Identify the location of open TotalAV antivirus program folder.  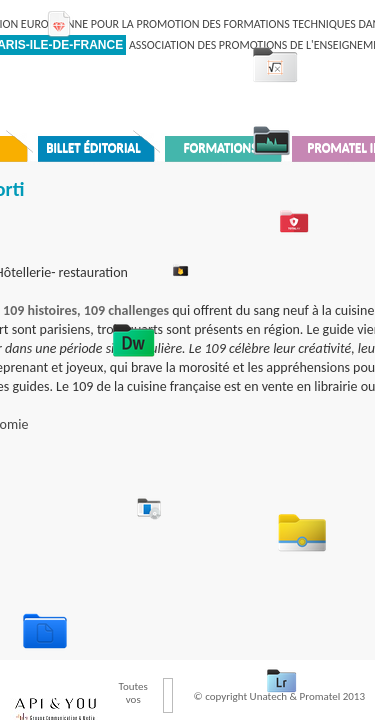
(294, 222).